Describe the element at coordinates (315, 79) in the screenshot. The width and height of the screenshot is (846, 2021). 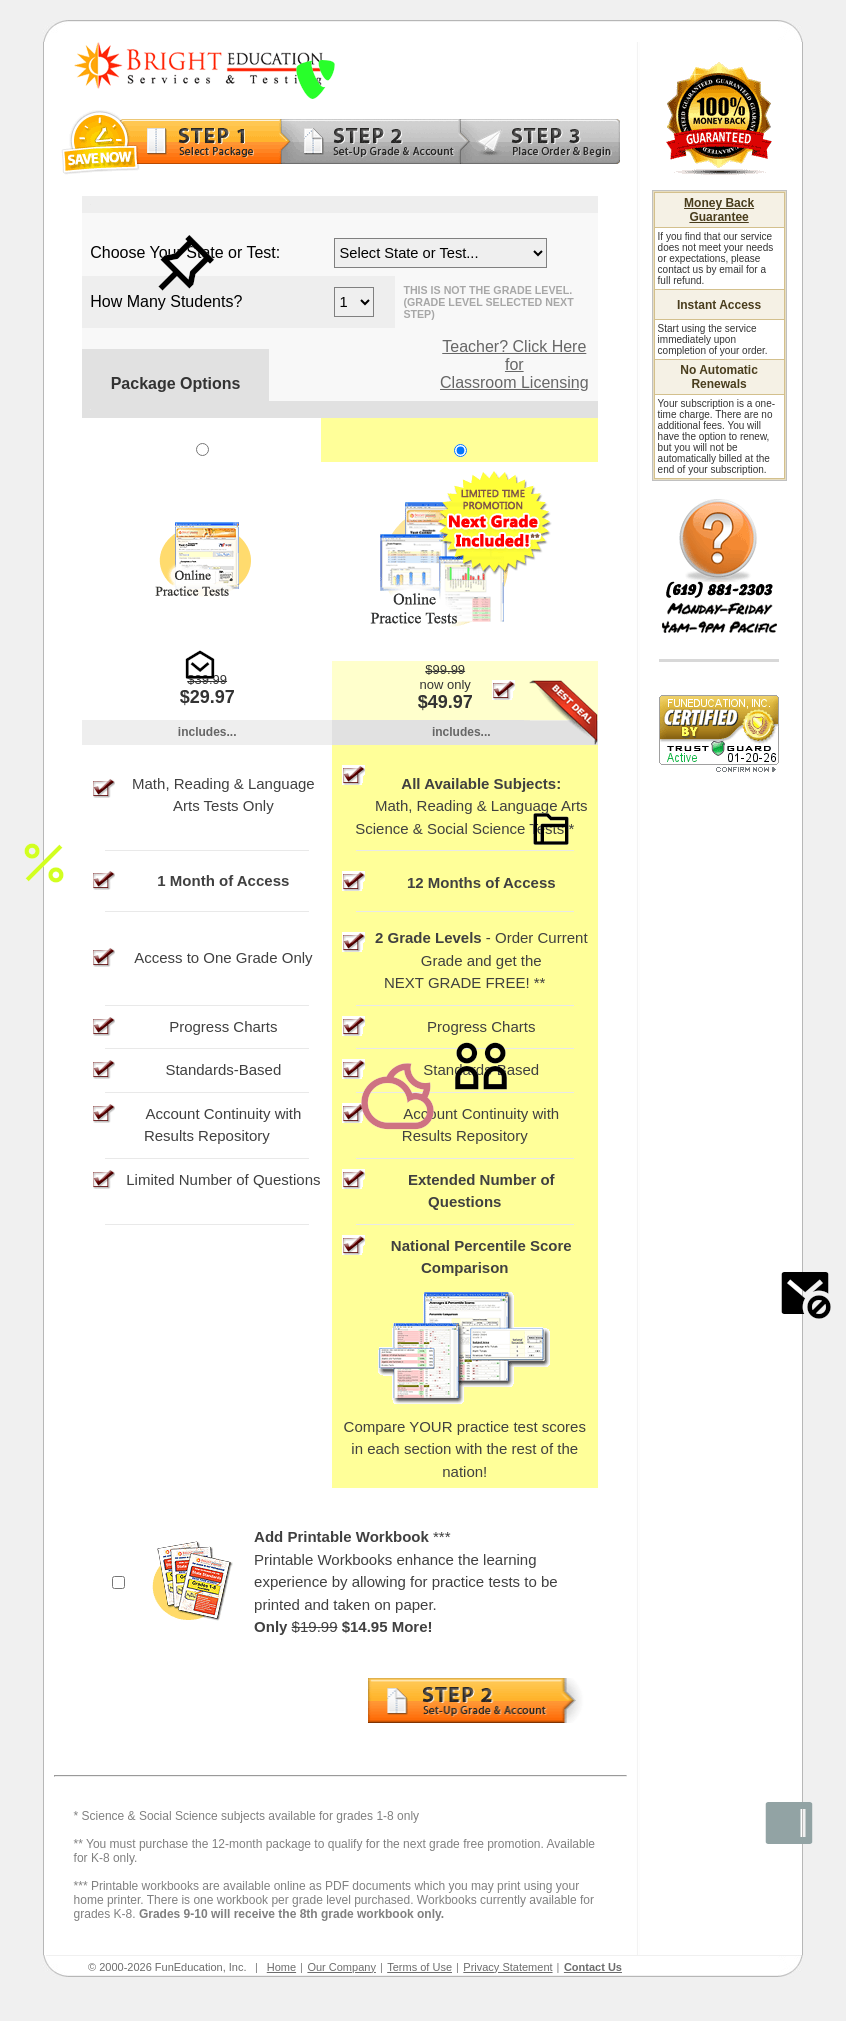
I see `TYPO3 content management system logo` at that location.